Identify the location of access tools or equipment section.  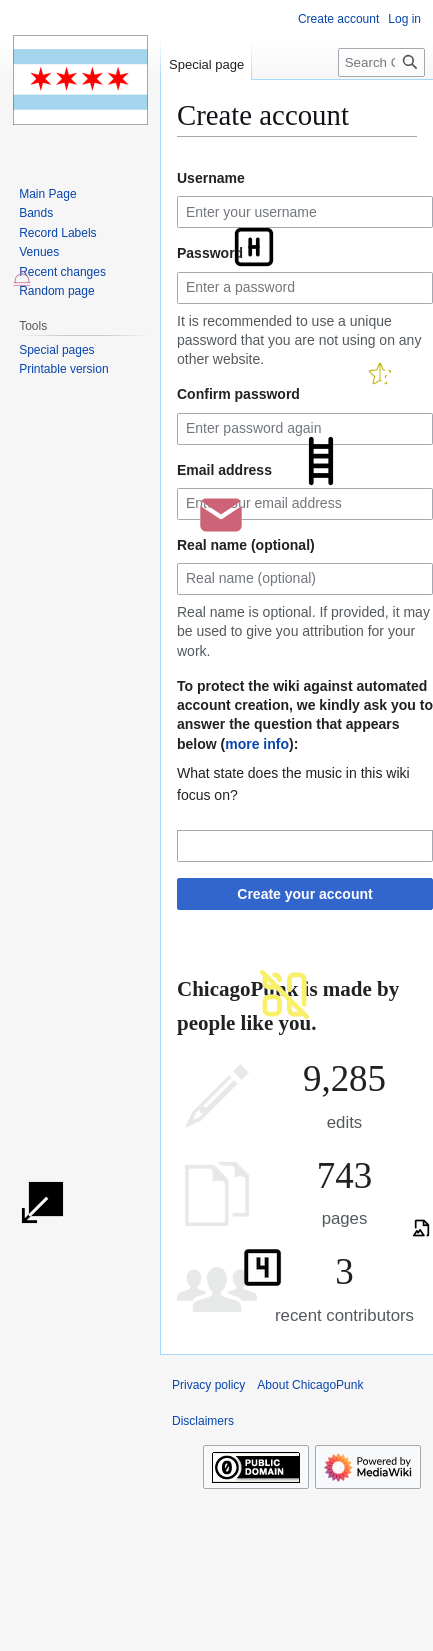
(321, 461).